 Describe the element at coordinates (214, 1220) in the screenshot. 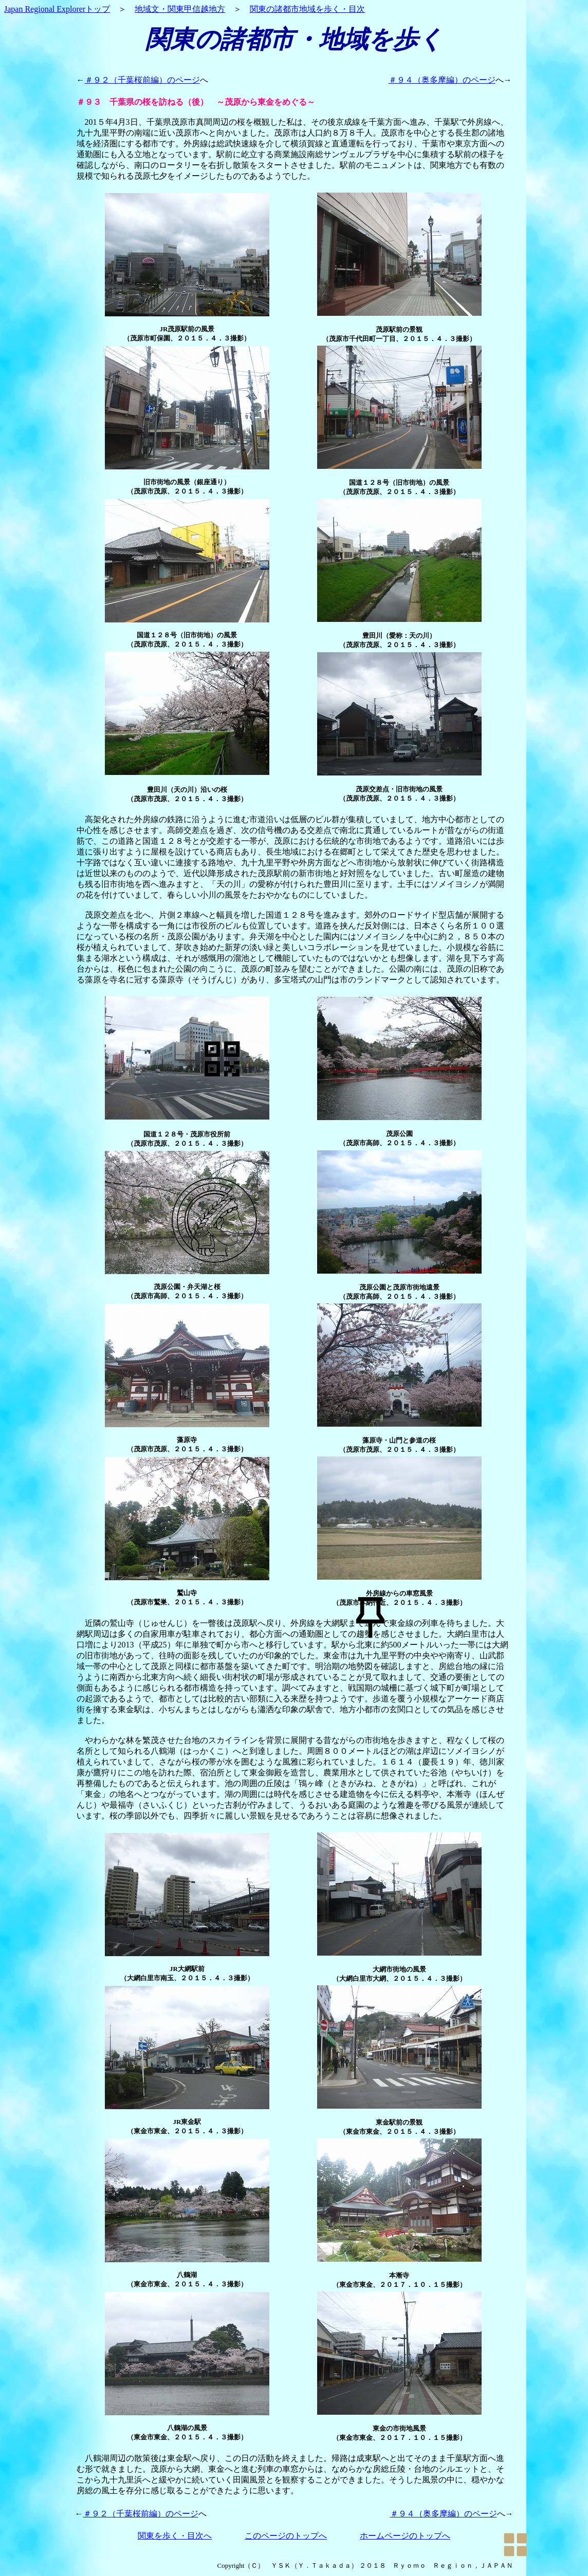

I see `max planck society official logo` at that location.